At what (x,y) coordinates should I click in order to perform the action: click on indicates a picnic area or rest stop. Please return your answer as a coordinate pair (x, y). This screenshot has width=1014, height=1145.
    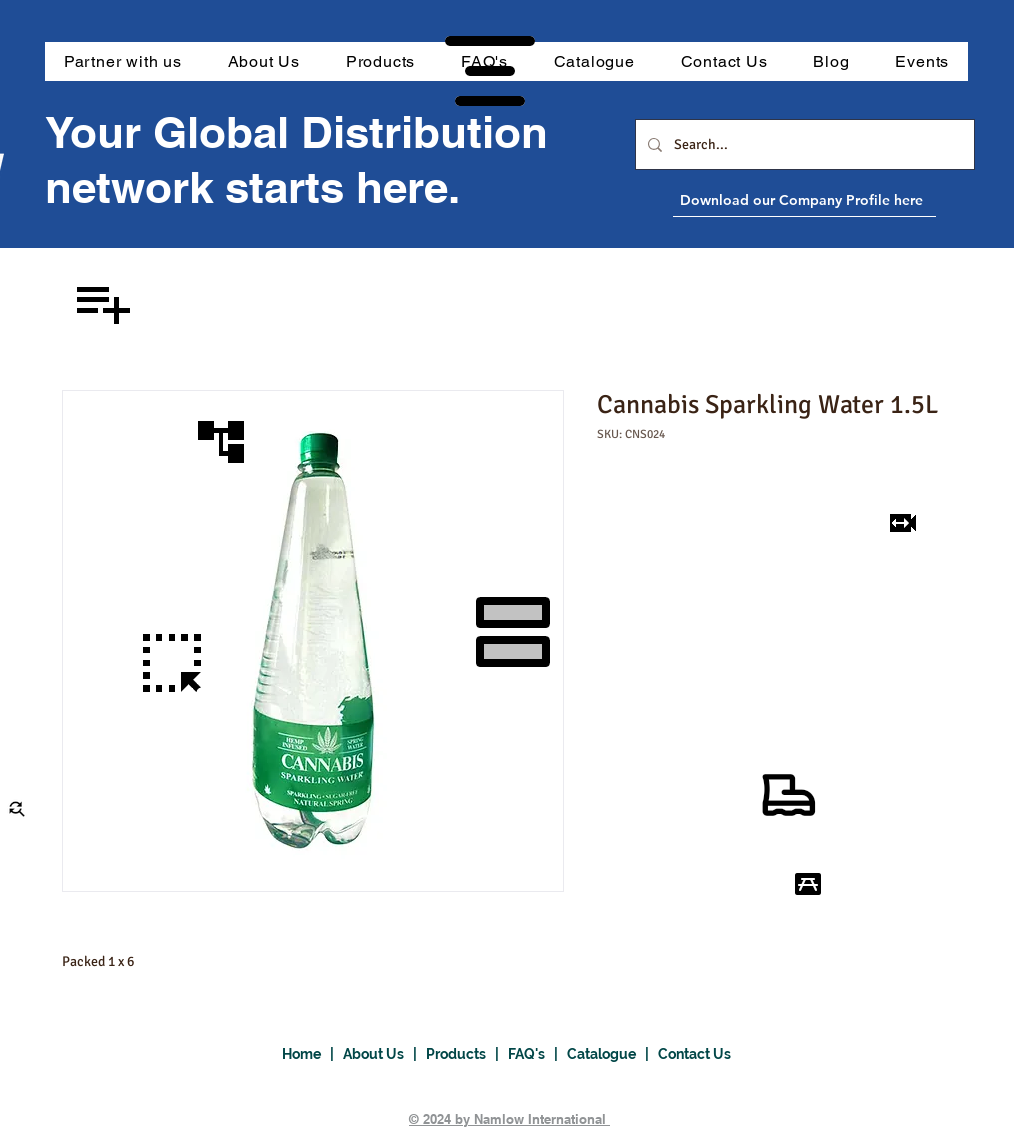
    Looking at the image, I should click on (808, 884).